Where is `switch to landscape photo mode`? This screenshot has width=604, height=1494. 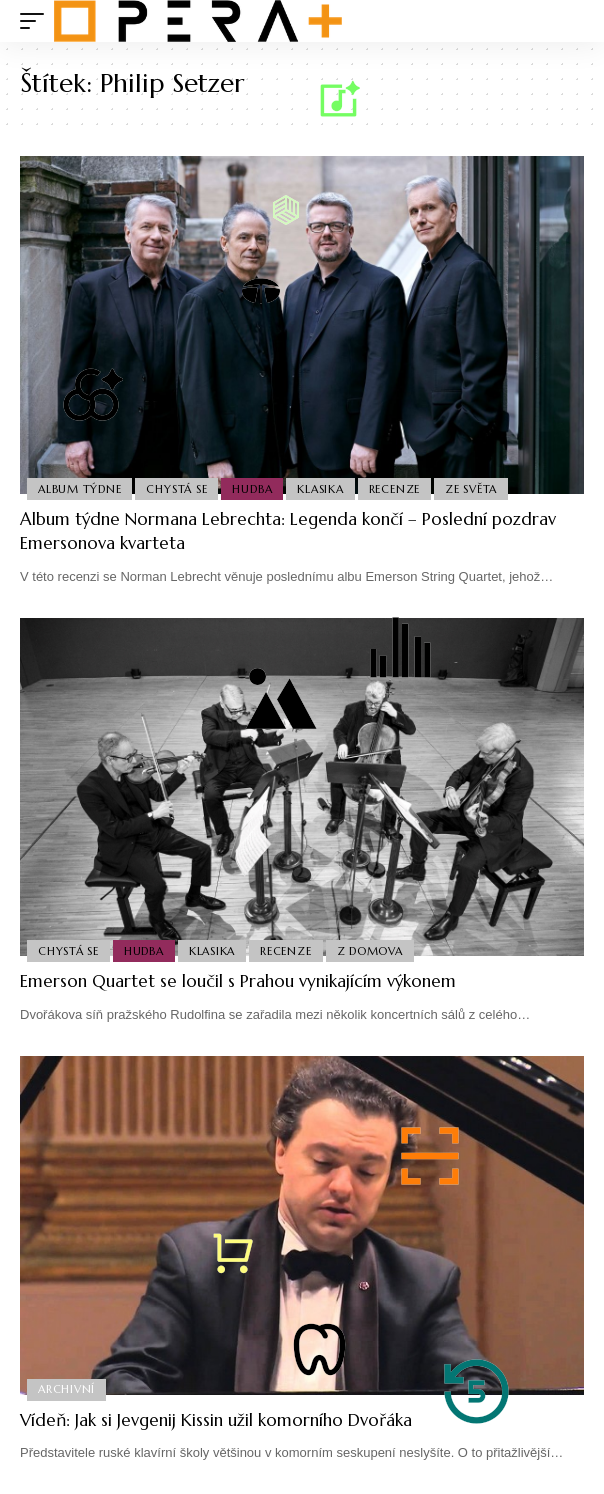
switch to landscape photo mode is located at coordinates (279, 698).